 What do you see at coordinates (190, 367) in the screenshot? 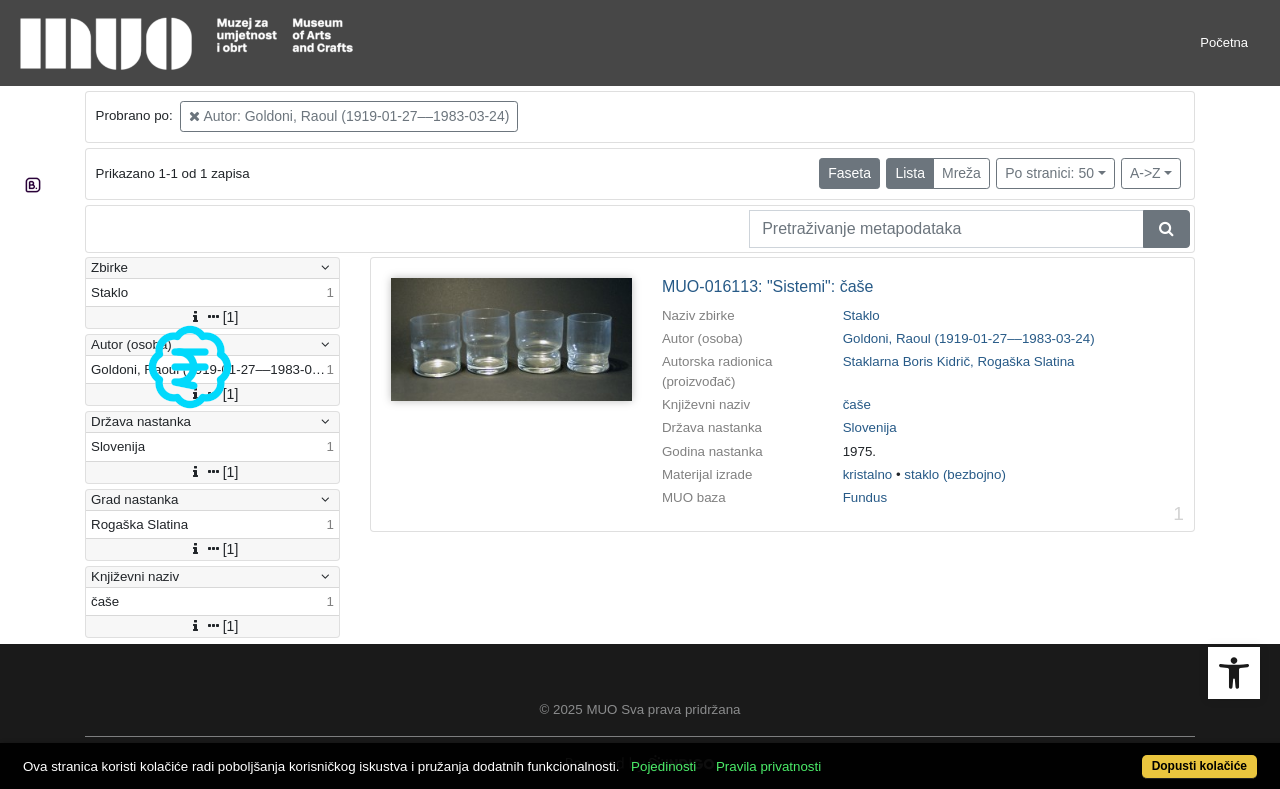
I see `view Indian rupee pricing or payment` at bounding box center [190, 367].